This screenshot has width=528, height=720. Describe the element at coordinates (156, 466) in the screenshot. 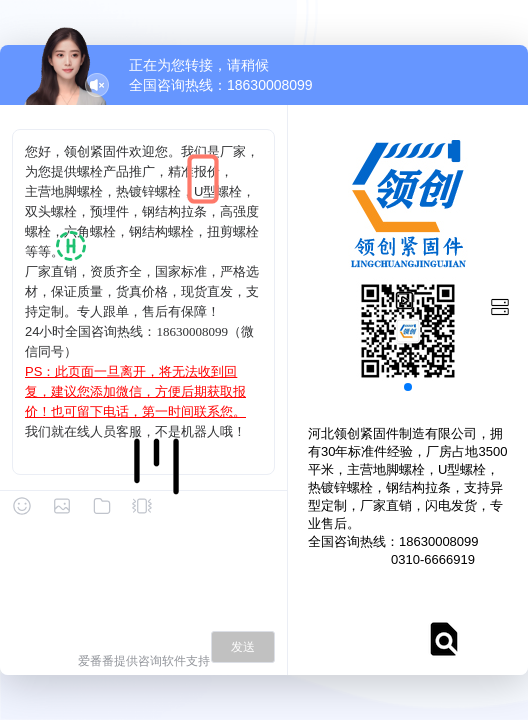

I see `open kanban board view` at that location.